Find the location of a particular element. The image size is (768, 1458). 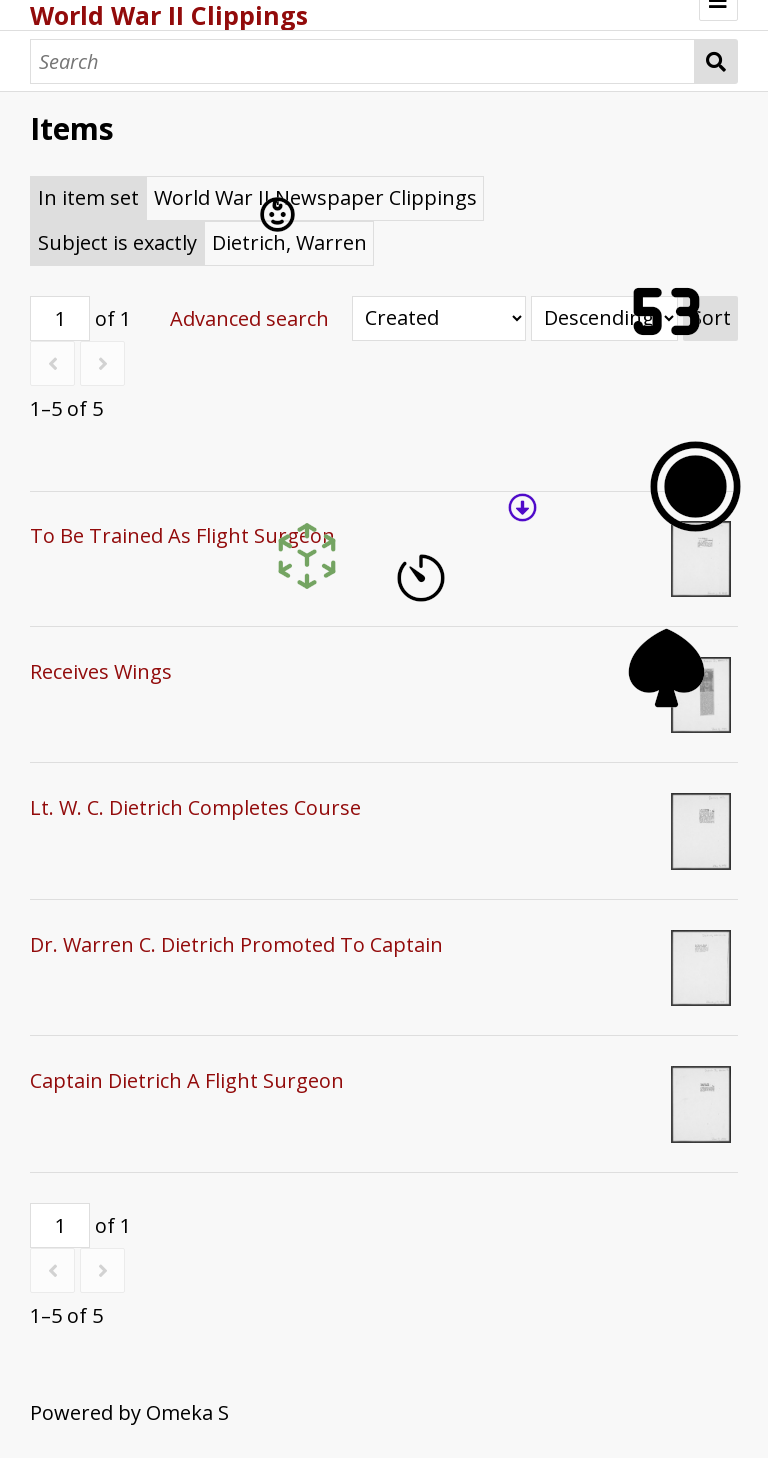

download a file or content is located at coordinates (522, 507).